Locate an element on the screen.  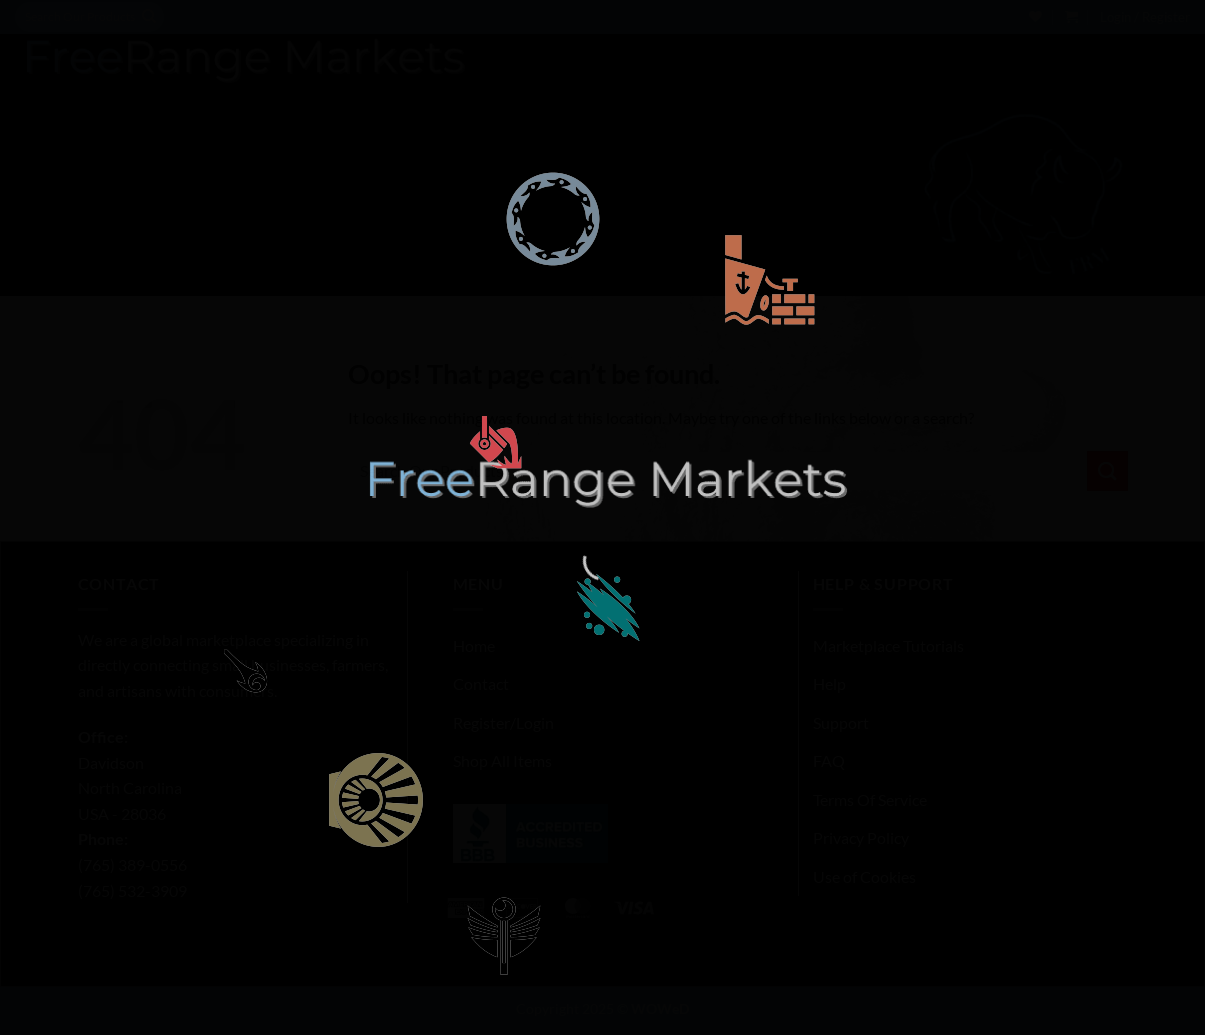
indicates speed or quick movement in a game is located at coordinates (610, 607).